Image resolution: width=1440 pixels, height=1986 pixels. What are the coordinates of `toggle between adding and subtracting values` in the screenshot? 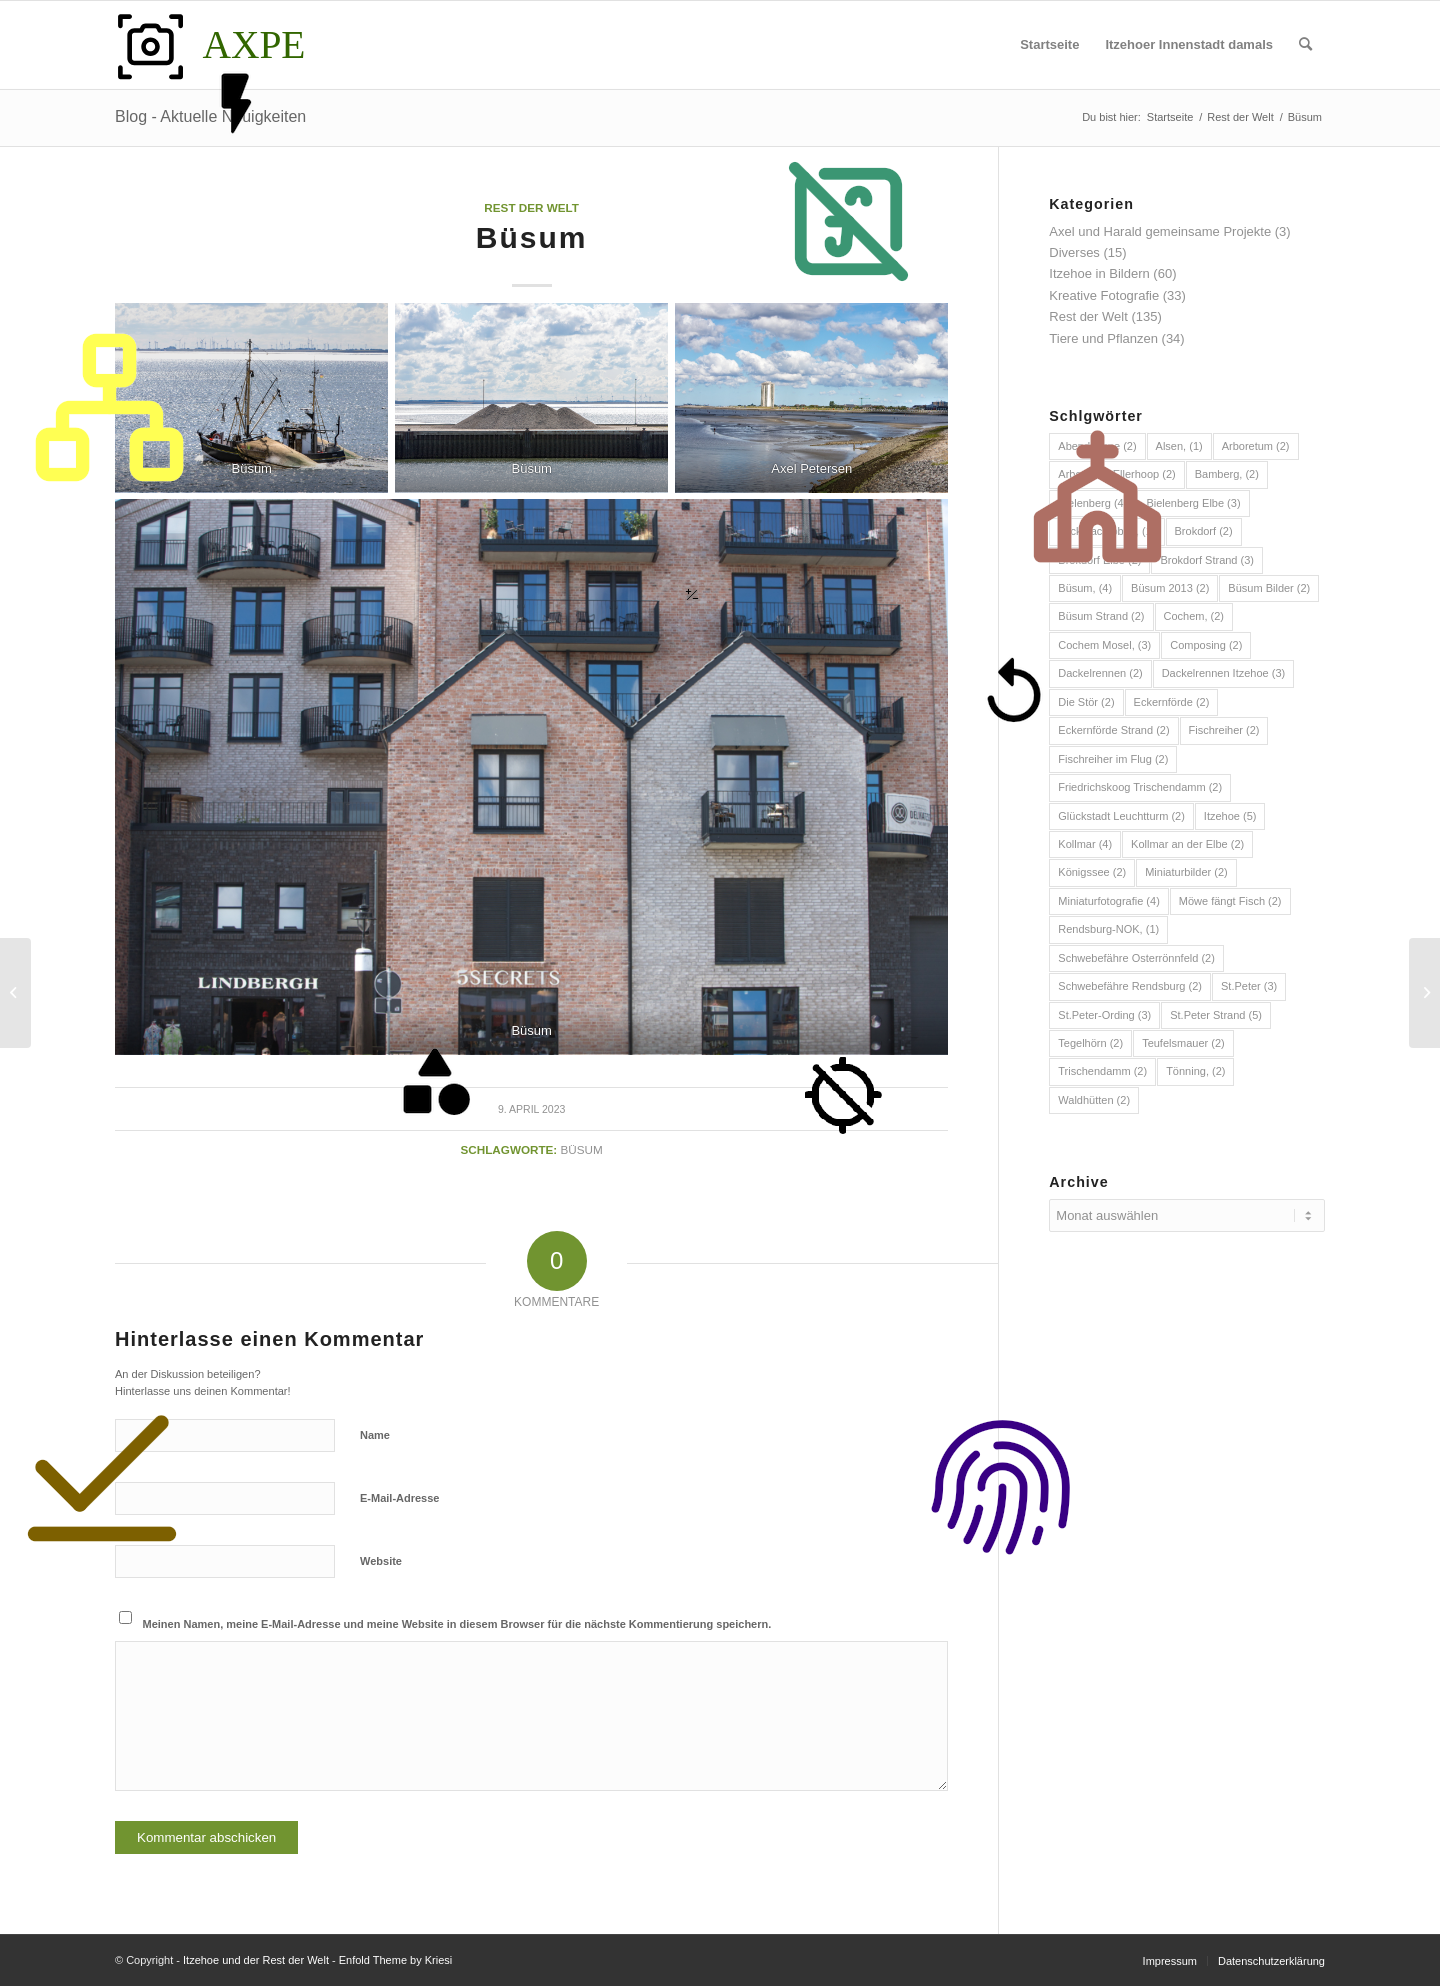 It's located at (692, 595).